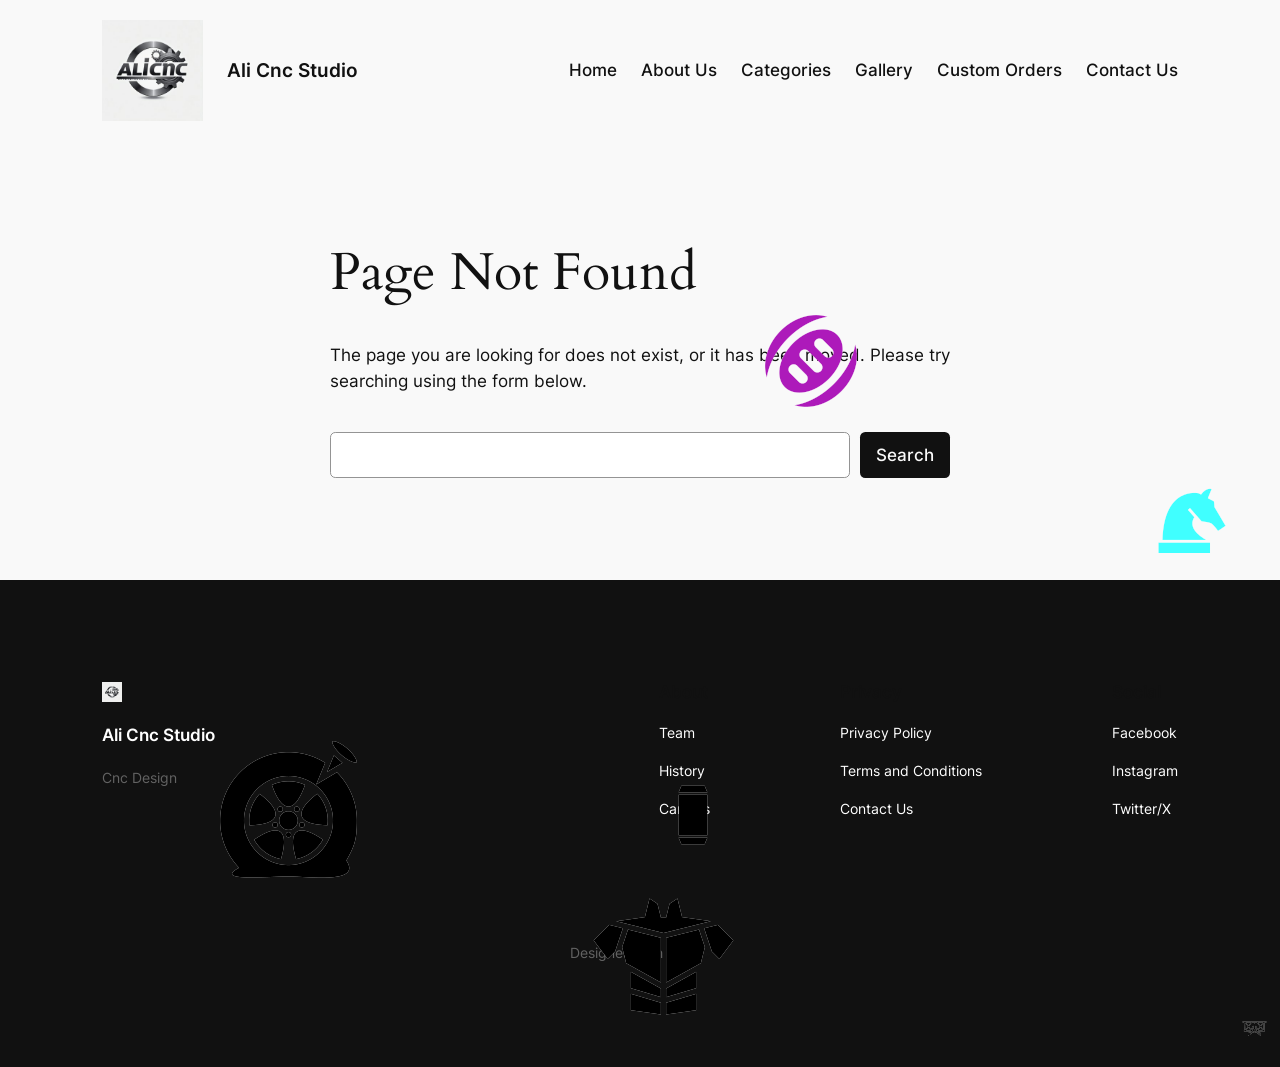  What do you see at coordinates (1192, 515) in the screenshot?
I see `play chess or strategy games` at bounding box center [1192, 515].